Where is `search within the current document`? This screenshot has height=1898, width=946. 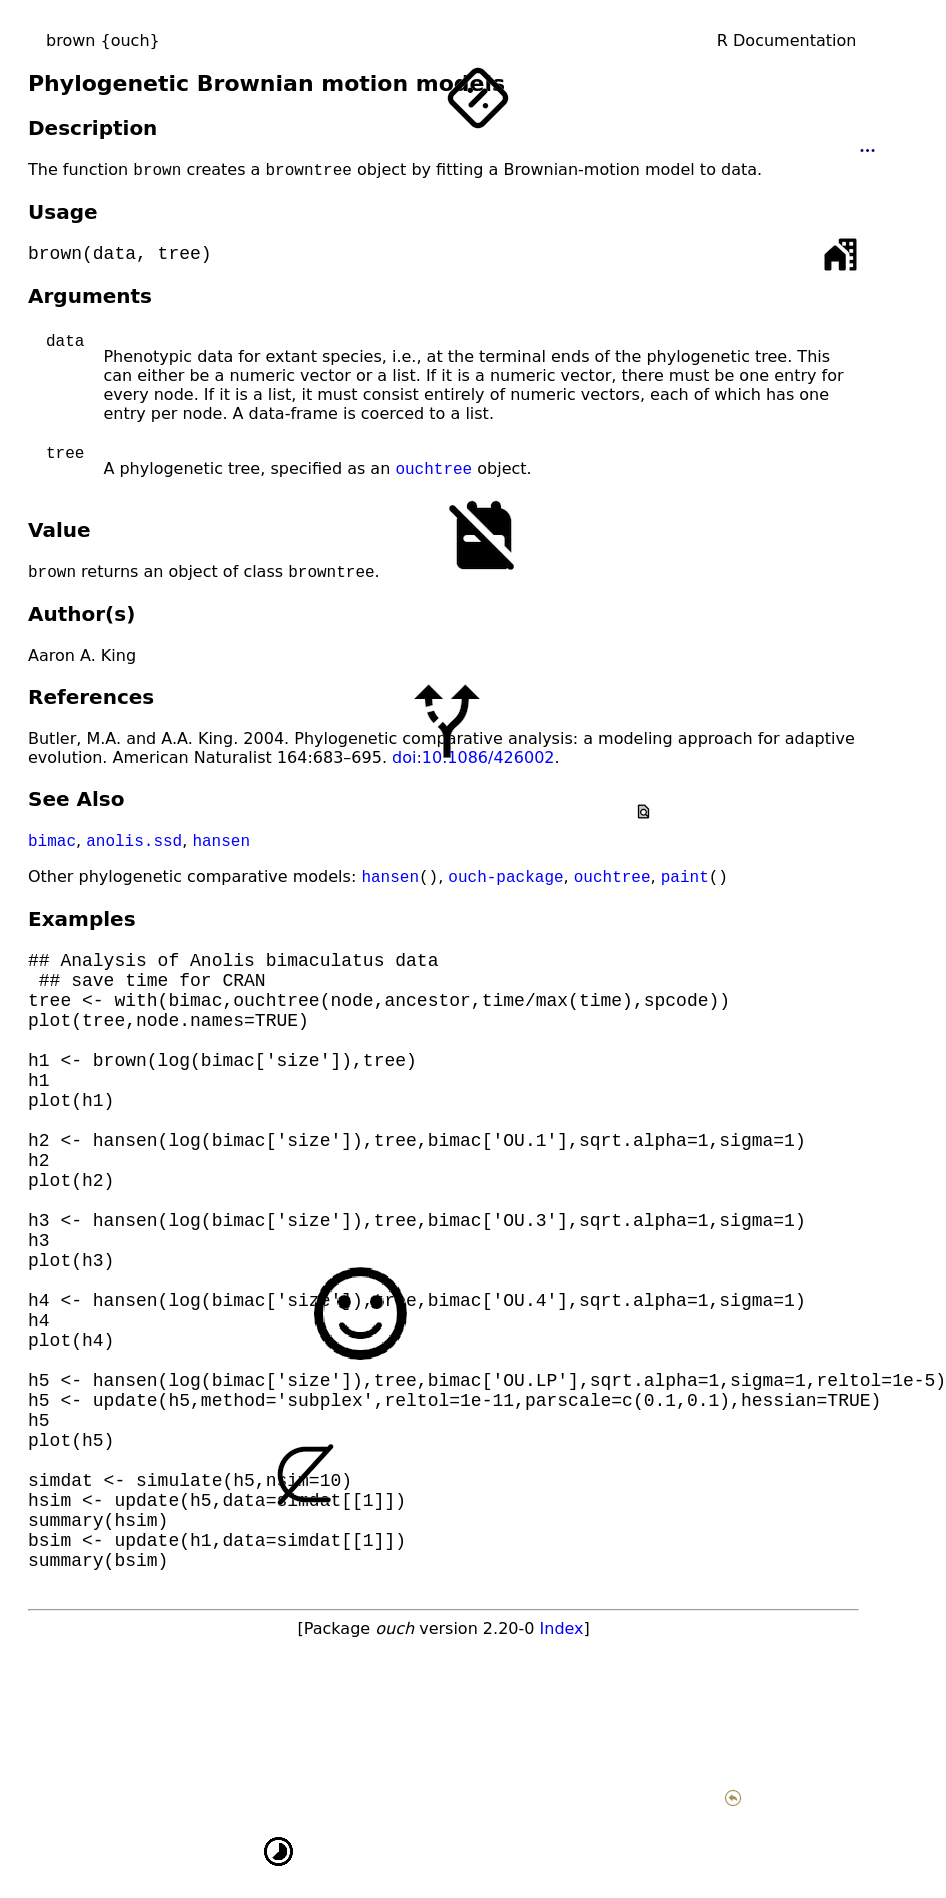
search within the current document is located at coordinates (643, 811).